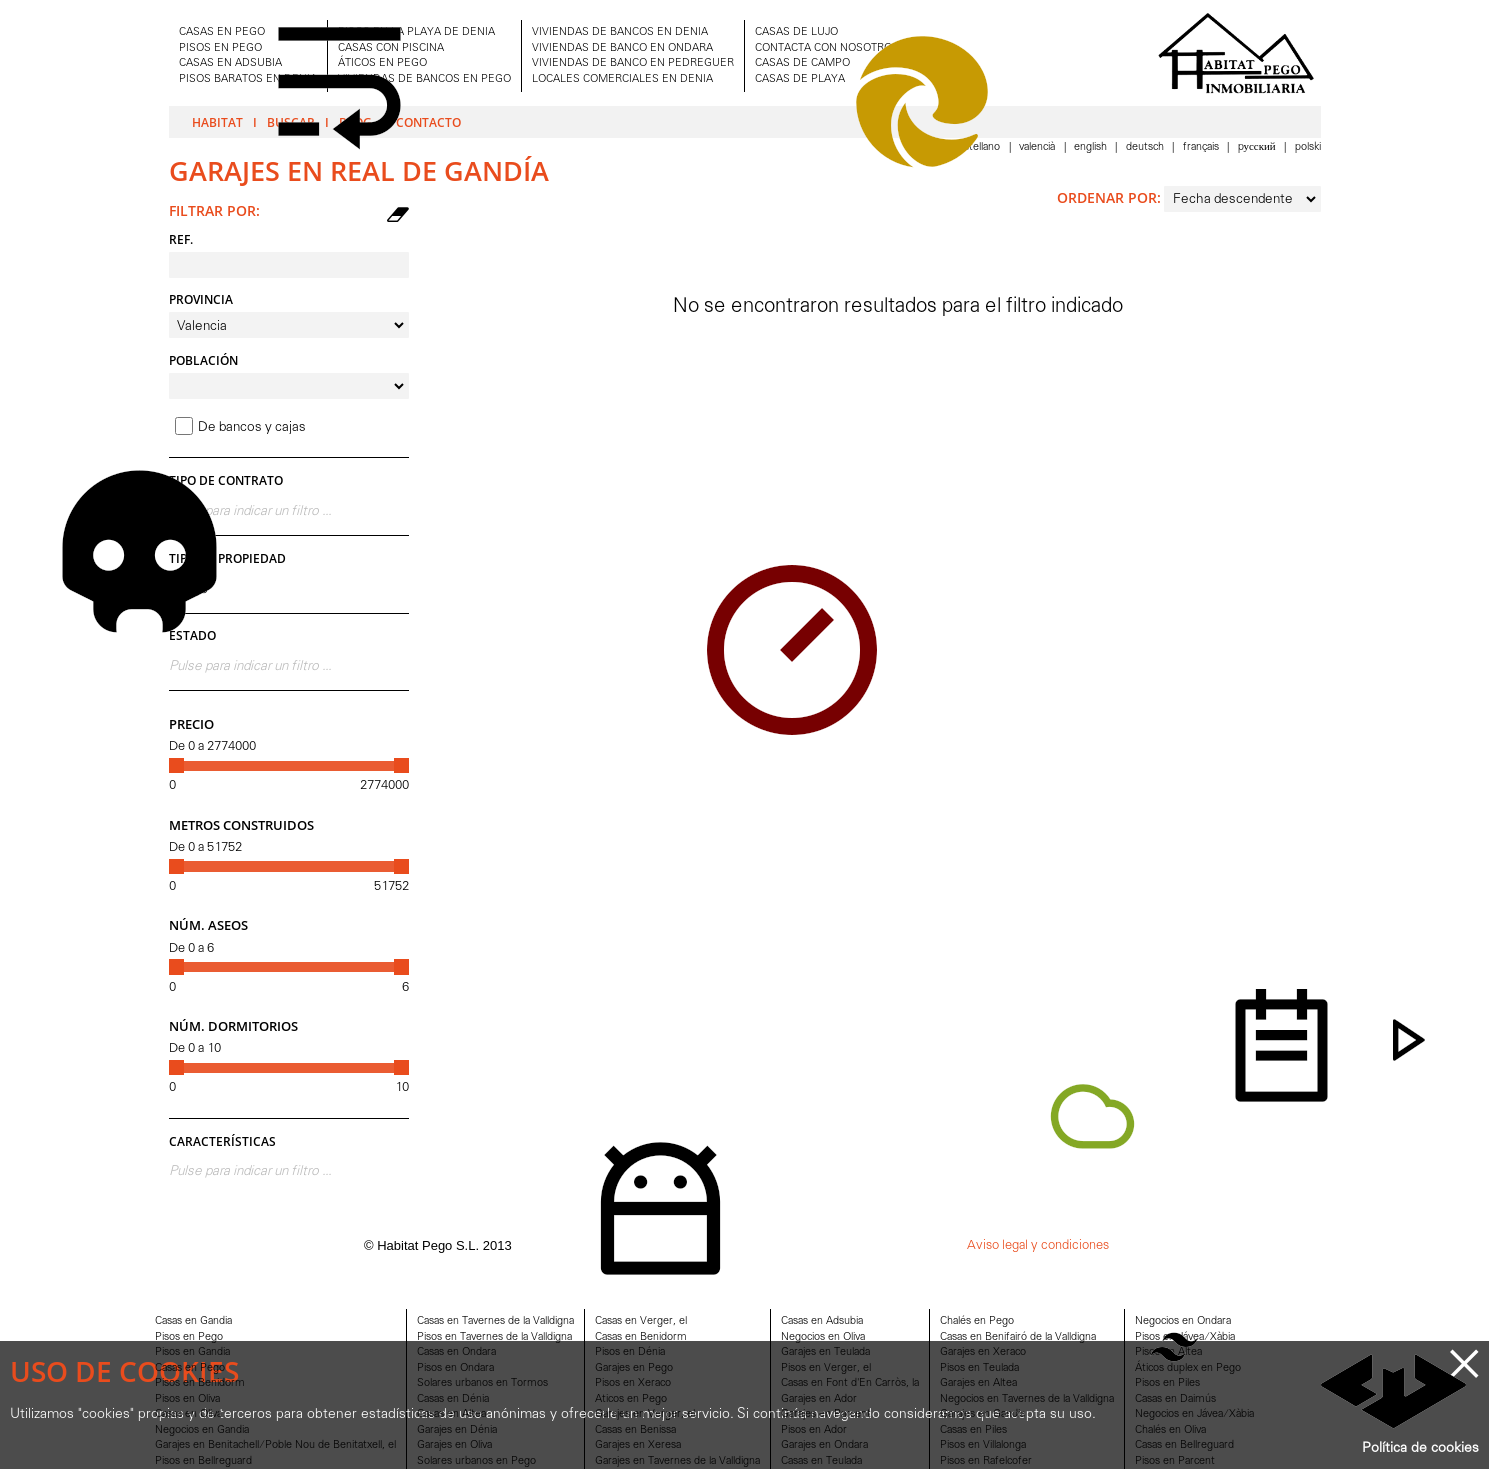 This screenshot has width=1489, height=1469. I want to click on play media or video content, so click(1404, 1040).